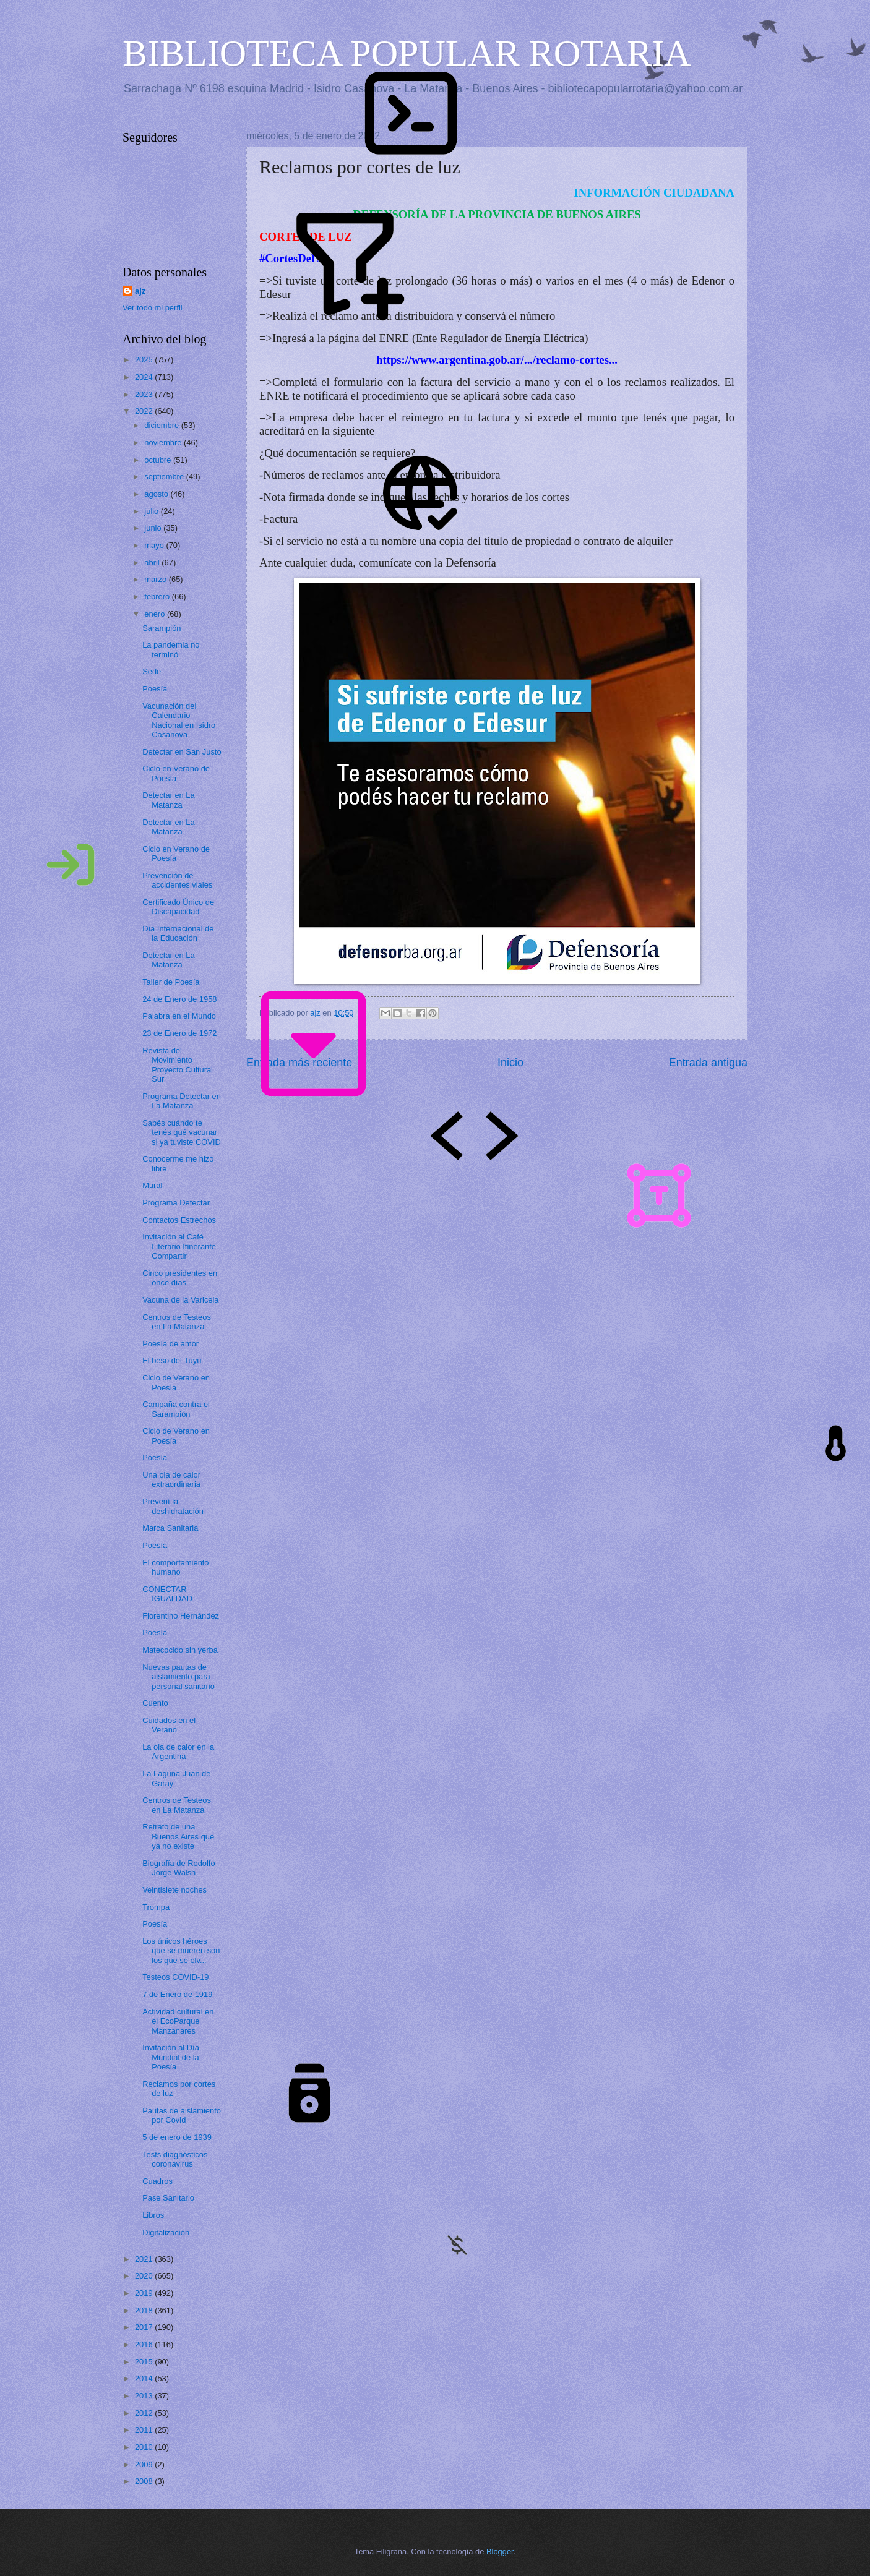 This screenshot has height=2576, width=870. Describe the element at coordinates (313, 1043) in the screenshot. I see `open a dropdown menu to select an option` at that location.